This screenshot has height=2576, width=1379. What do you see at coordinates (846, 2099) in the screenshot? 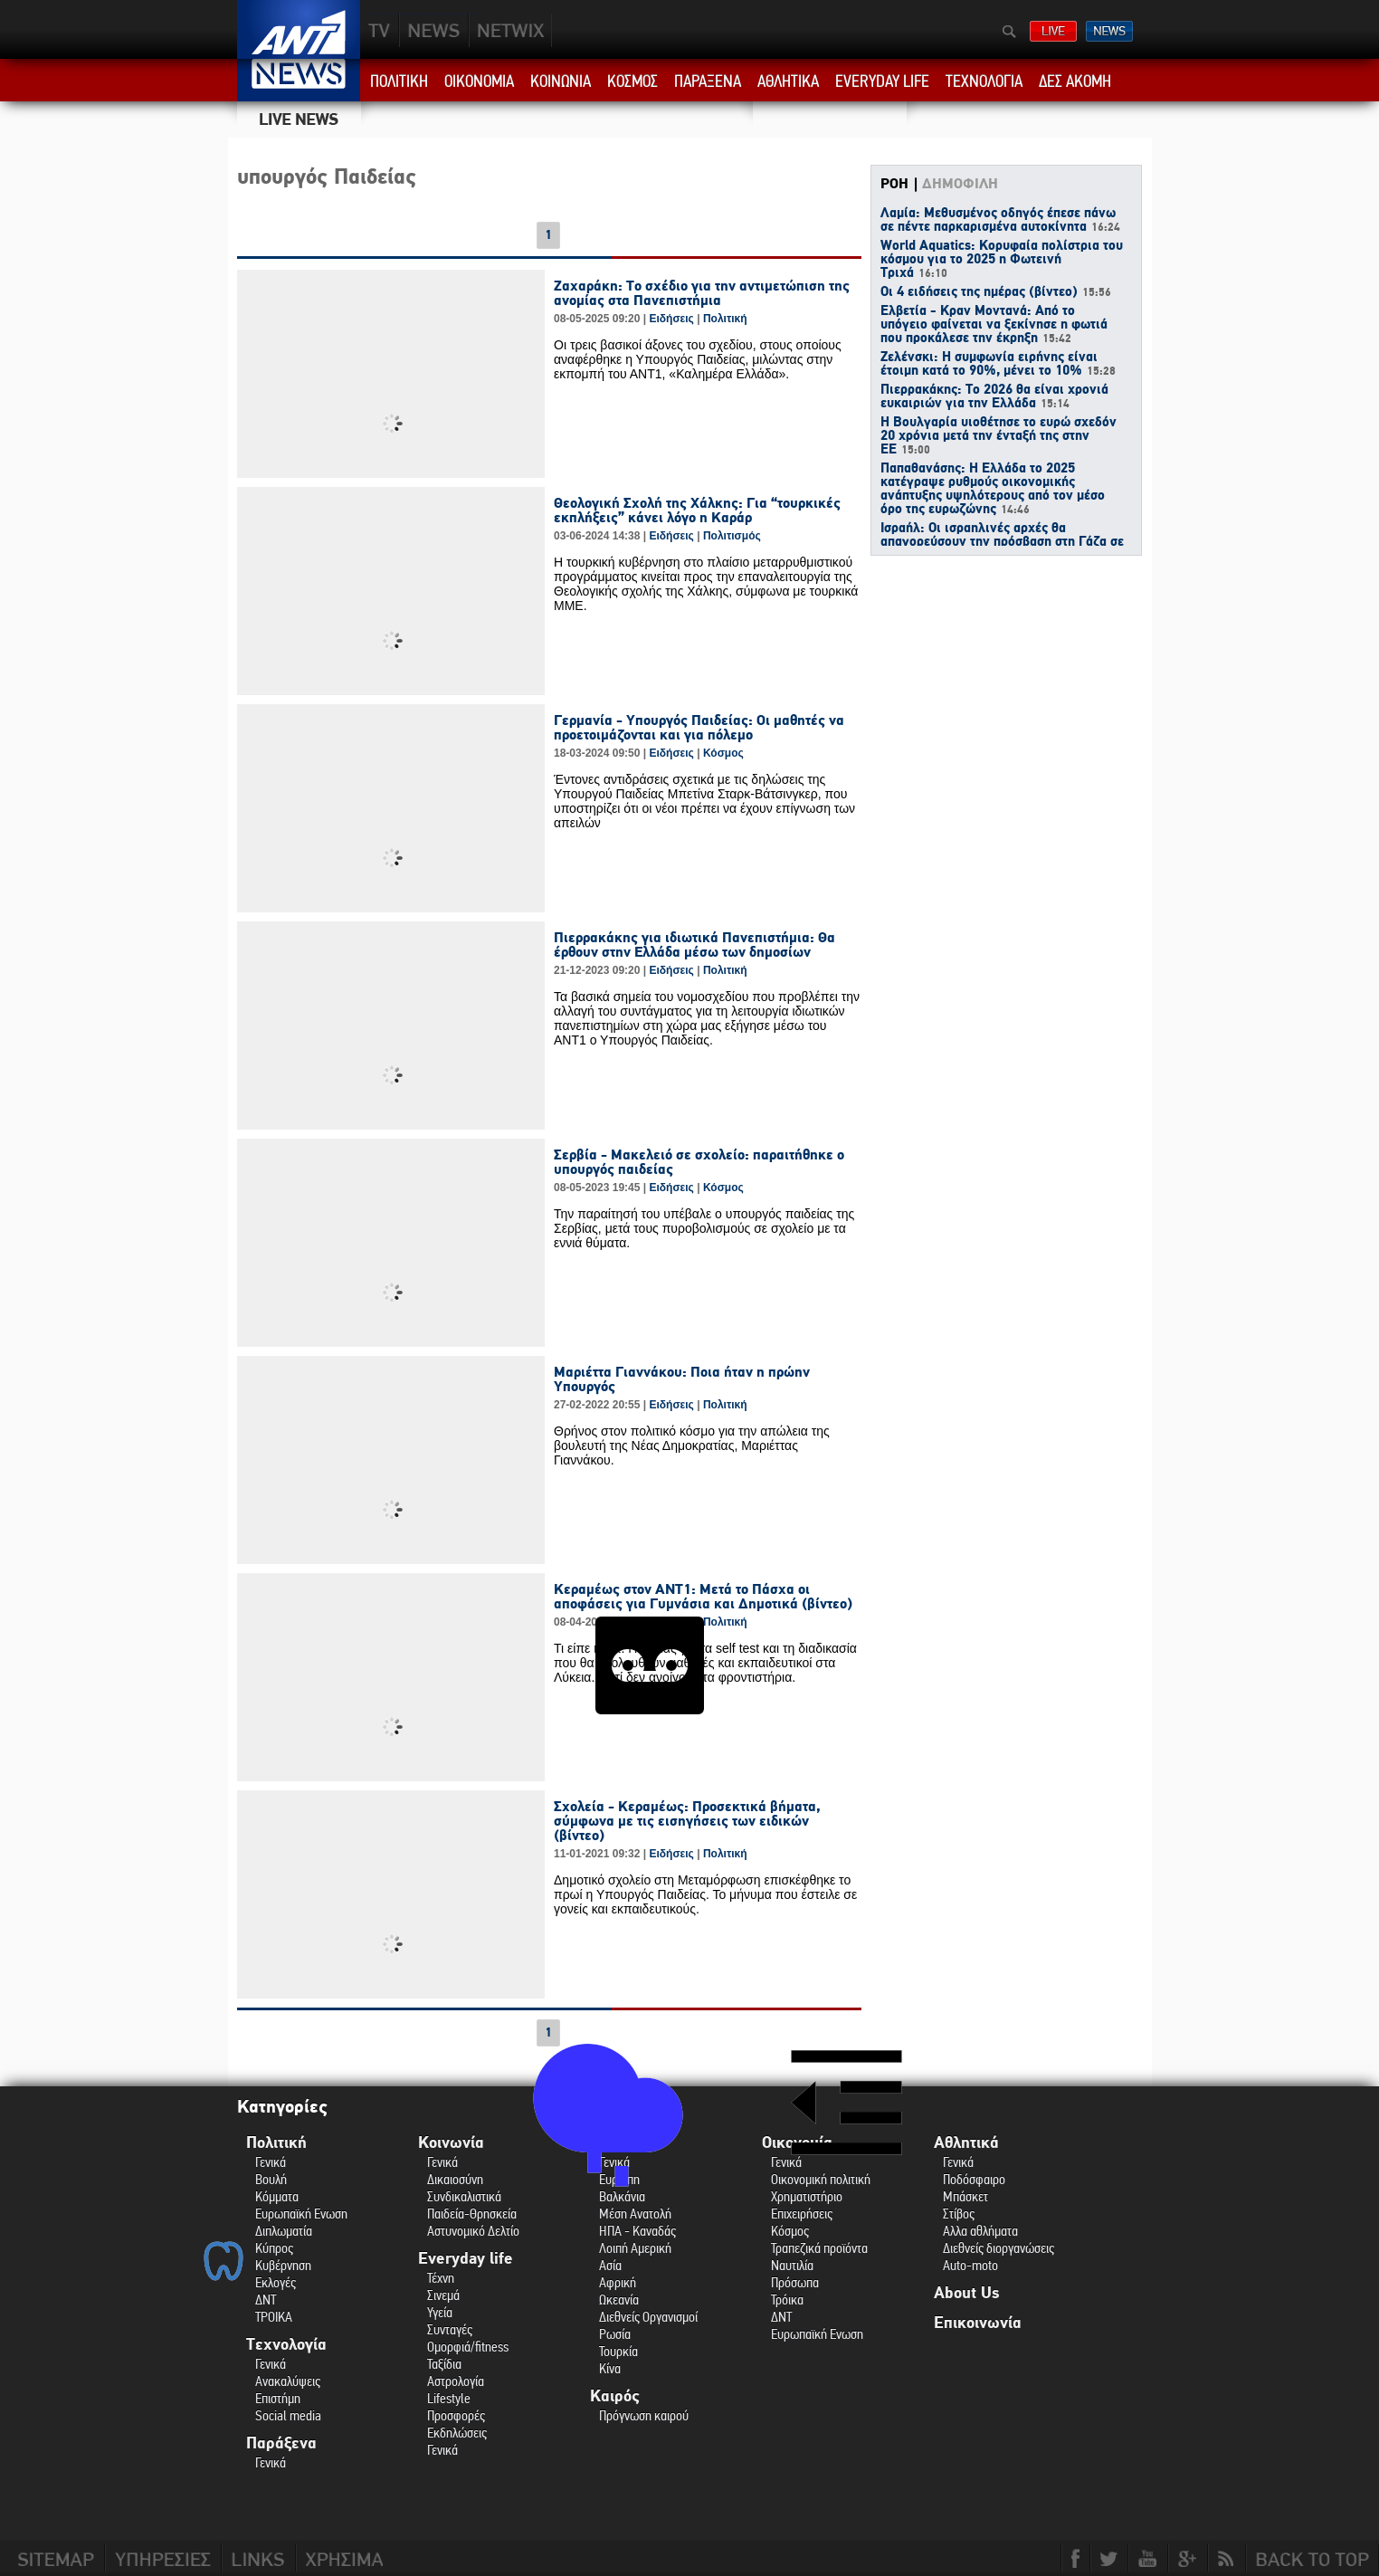
I see `decrease text indentation` at bounding box center [846, 2099].